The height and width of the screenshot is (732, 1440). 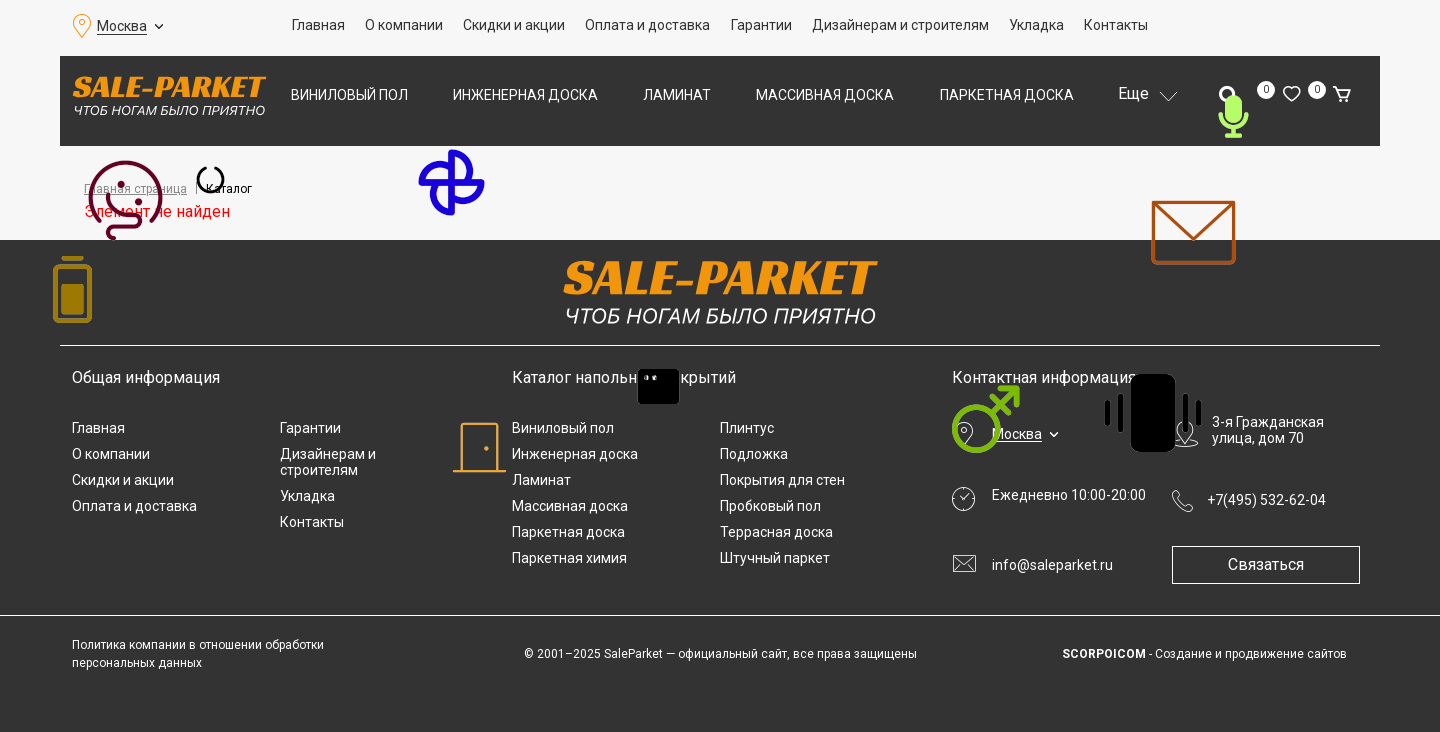 I want to click on indicates something is overwhelmingly good or impressive, so click(x=125, y=197).